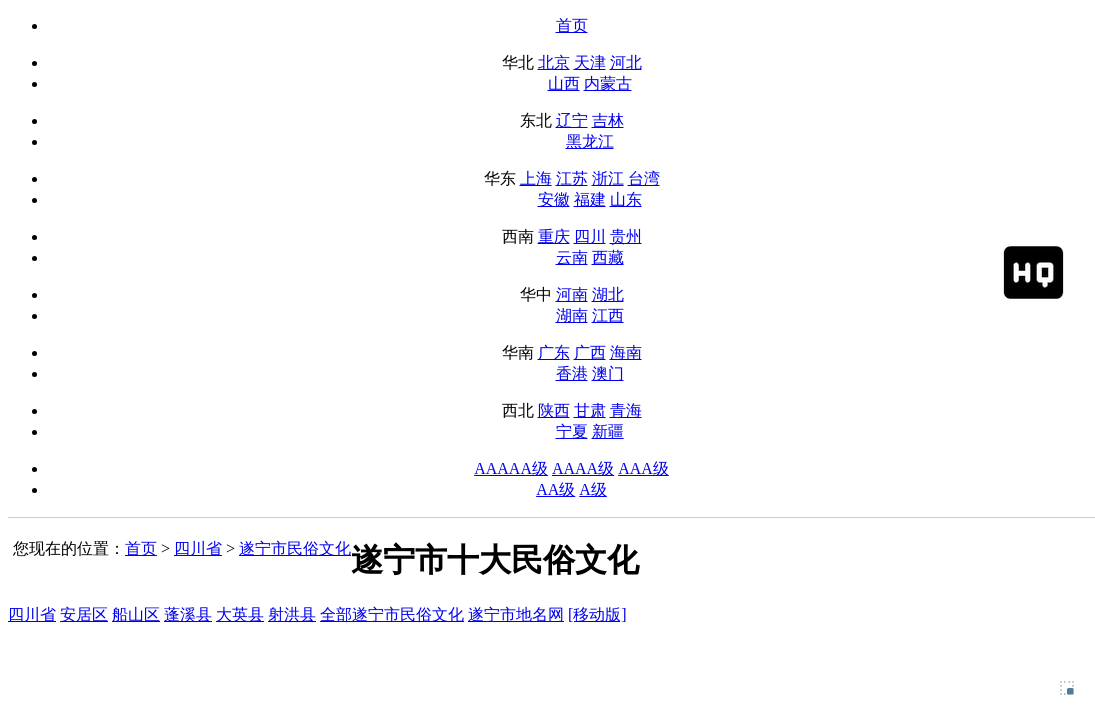 The image size is (1095, 720). Describe the element at coordinates (1033, 272) in the screenshot. I see `switch to high quality playback mode` at that location.